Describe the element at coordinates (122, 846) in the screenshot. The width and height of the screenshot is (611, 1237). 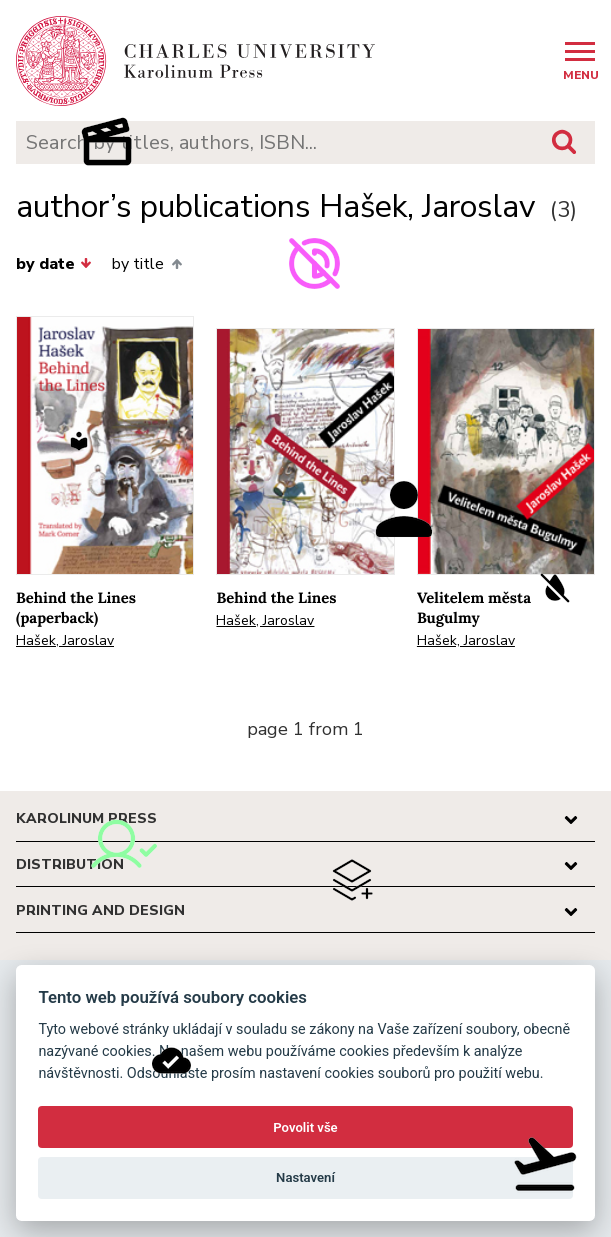
I see `verify or confirm user identity` at that location.